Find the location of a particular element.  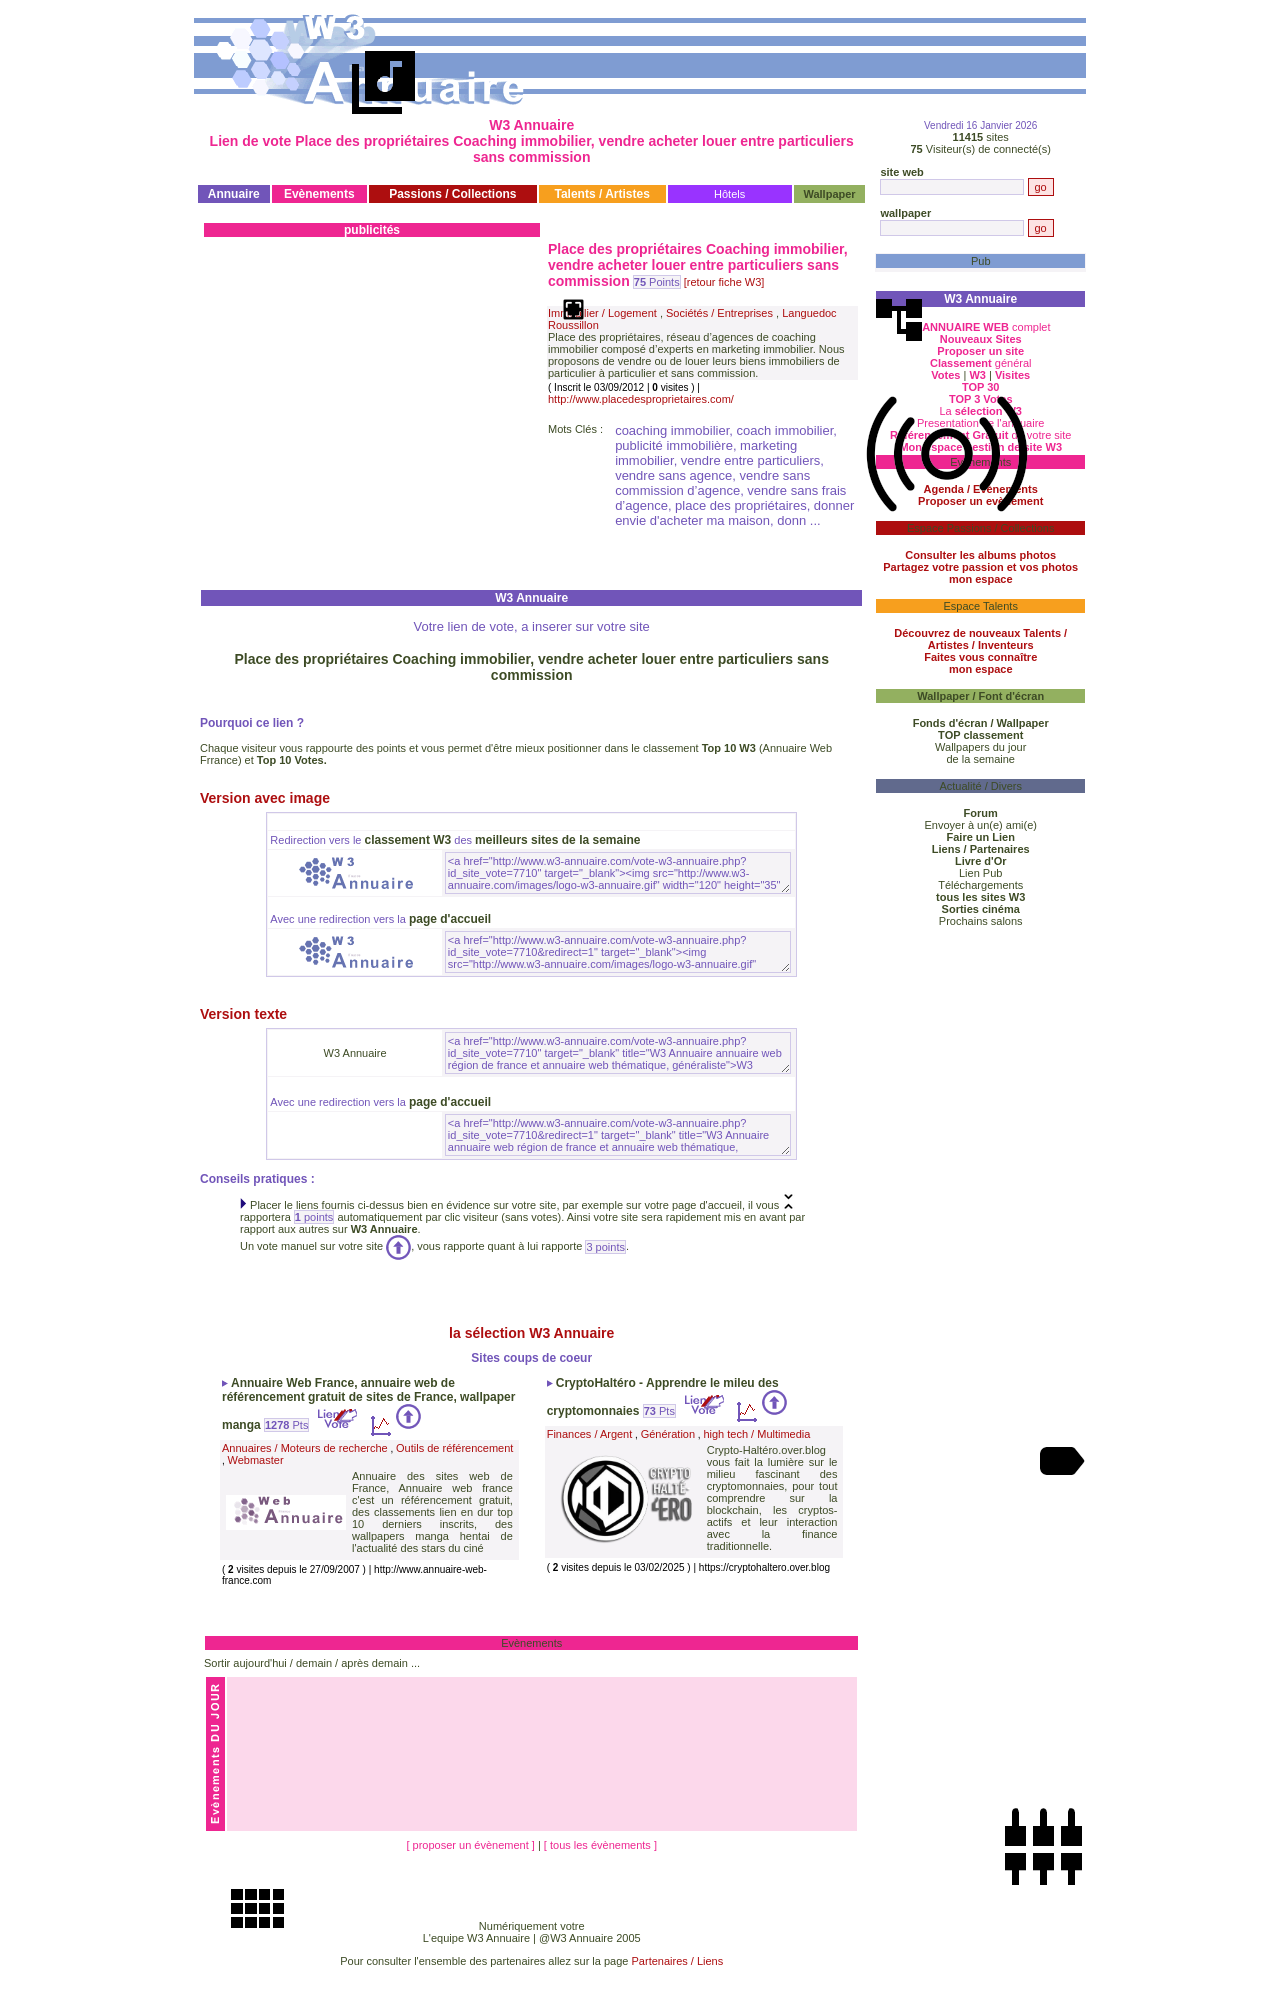

start a live broadcast or stream is located at coordinates (947, 454).